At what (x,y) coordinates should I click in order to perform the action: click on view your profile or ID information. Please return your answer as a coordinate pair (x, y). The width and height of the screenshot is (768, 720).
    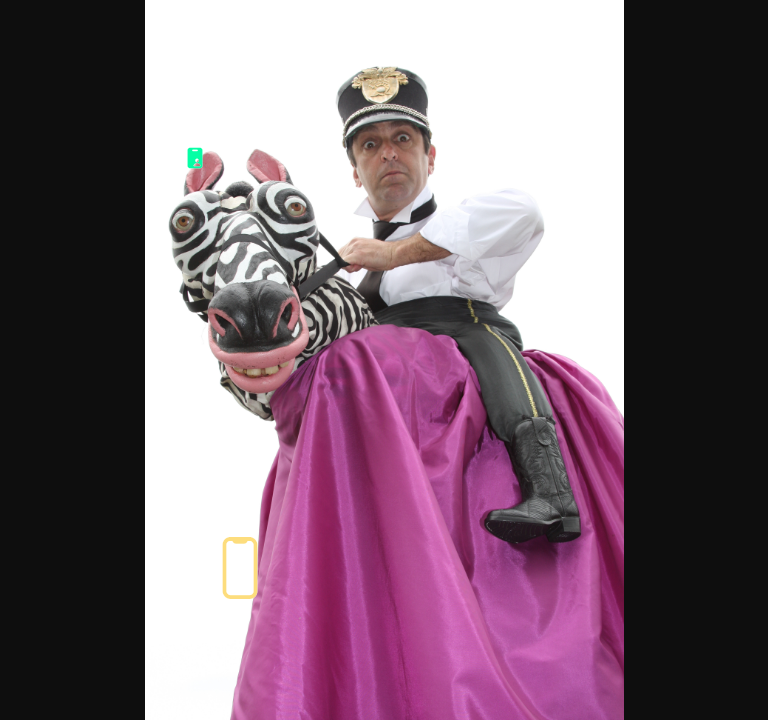
    Looking at the image, I should click on (195, 158).